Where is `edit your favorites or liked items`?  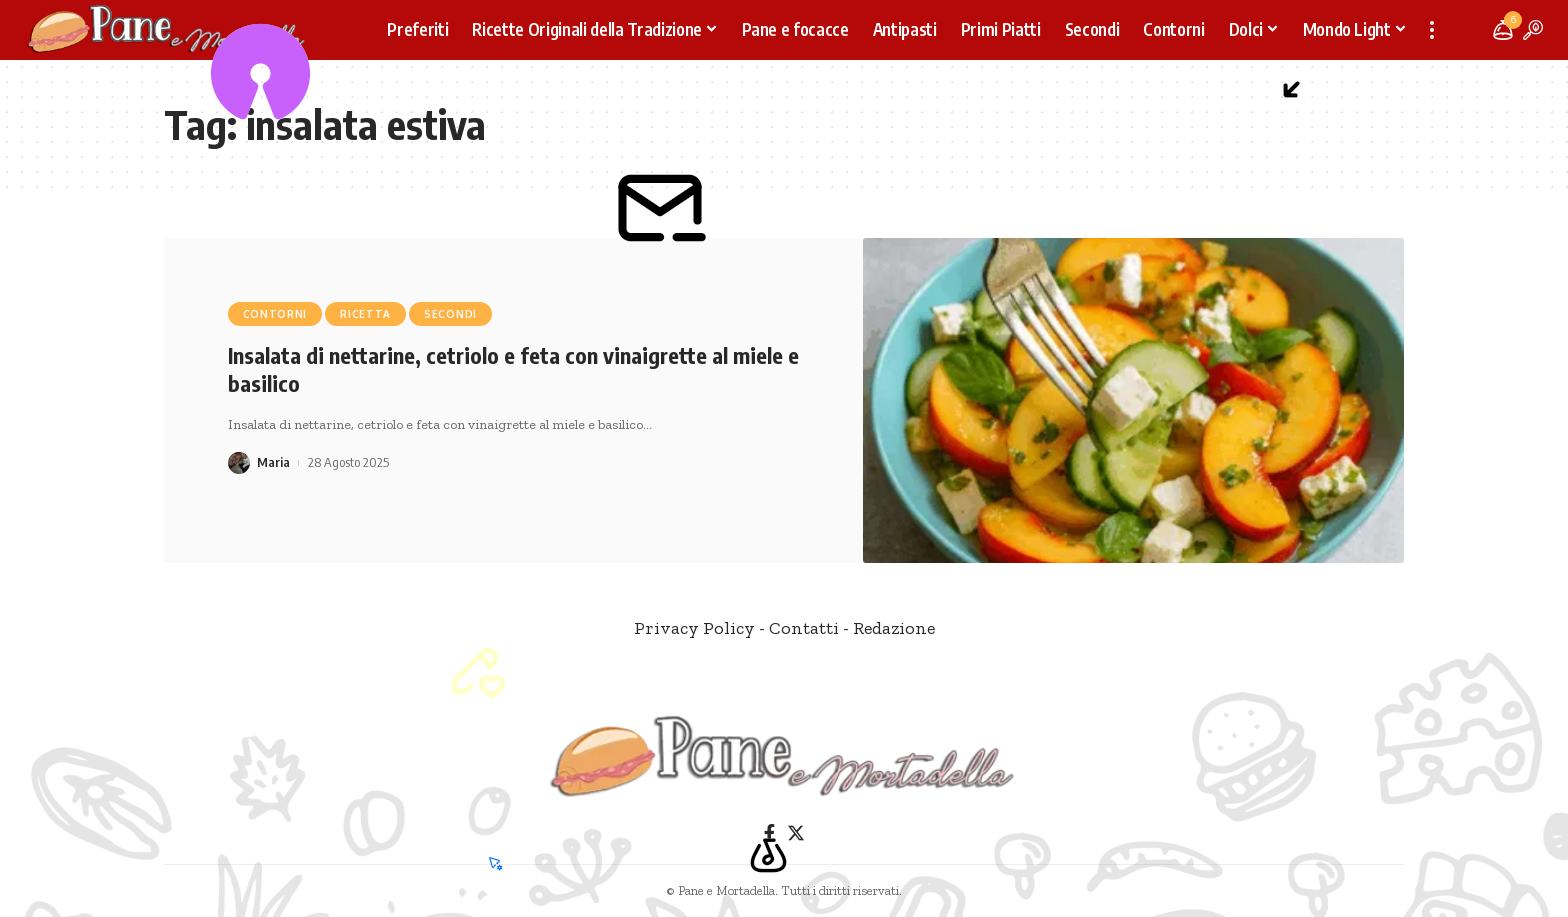
edit your favorites or liked items is located at coordinates (476, 670).